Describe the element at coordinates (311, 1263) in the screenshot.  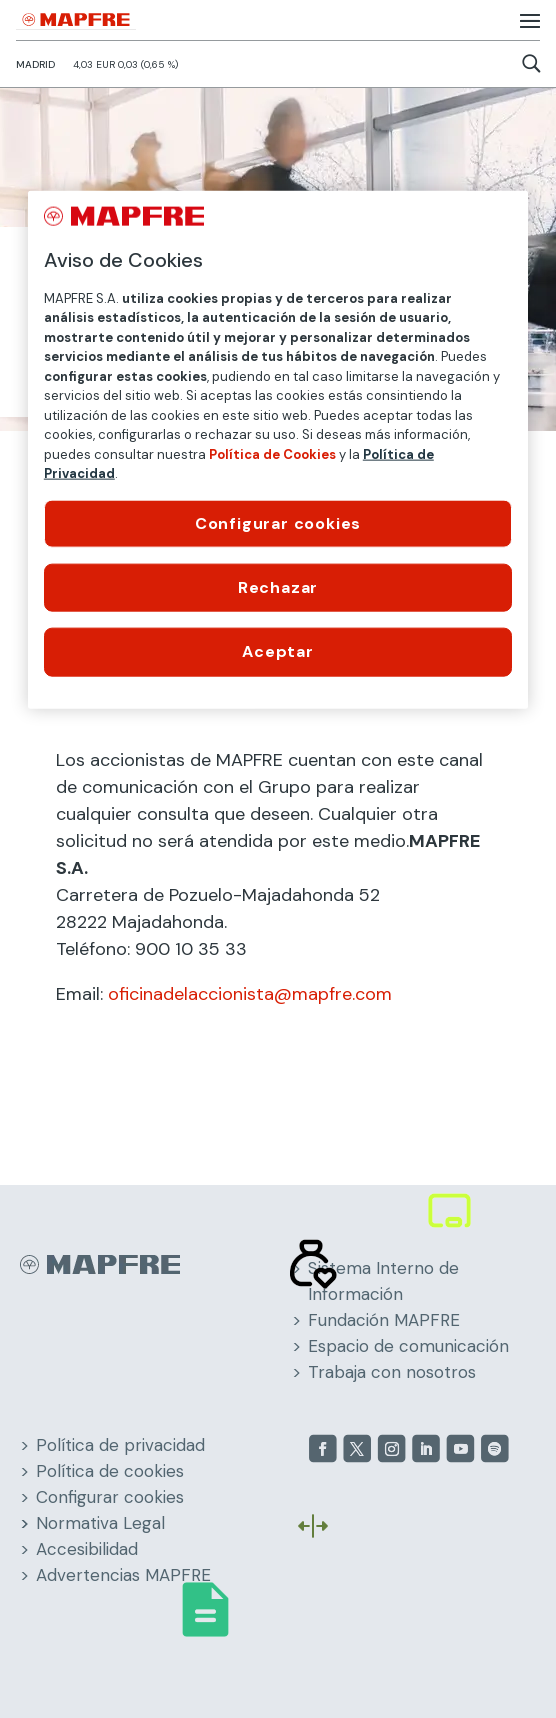
I see `donate to a cause or charity` at that location.